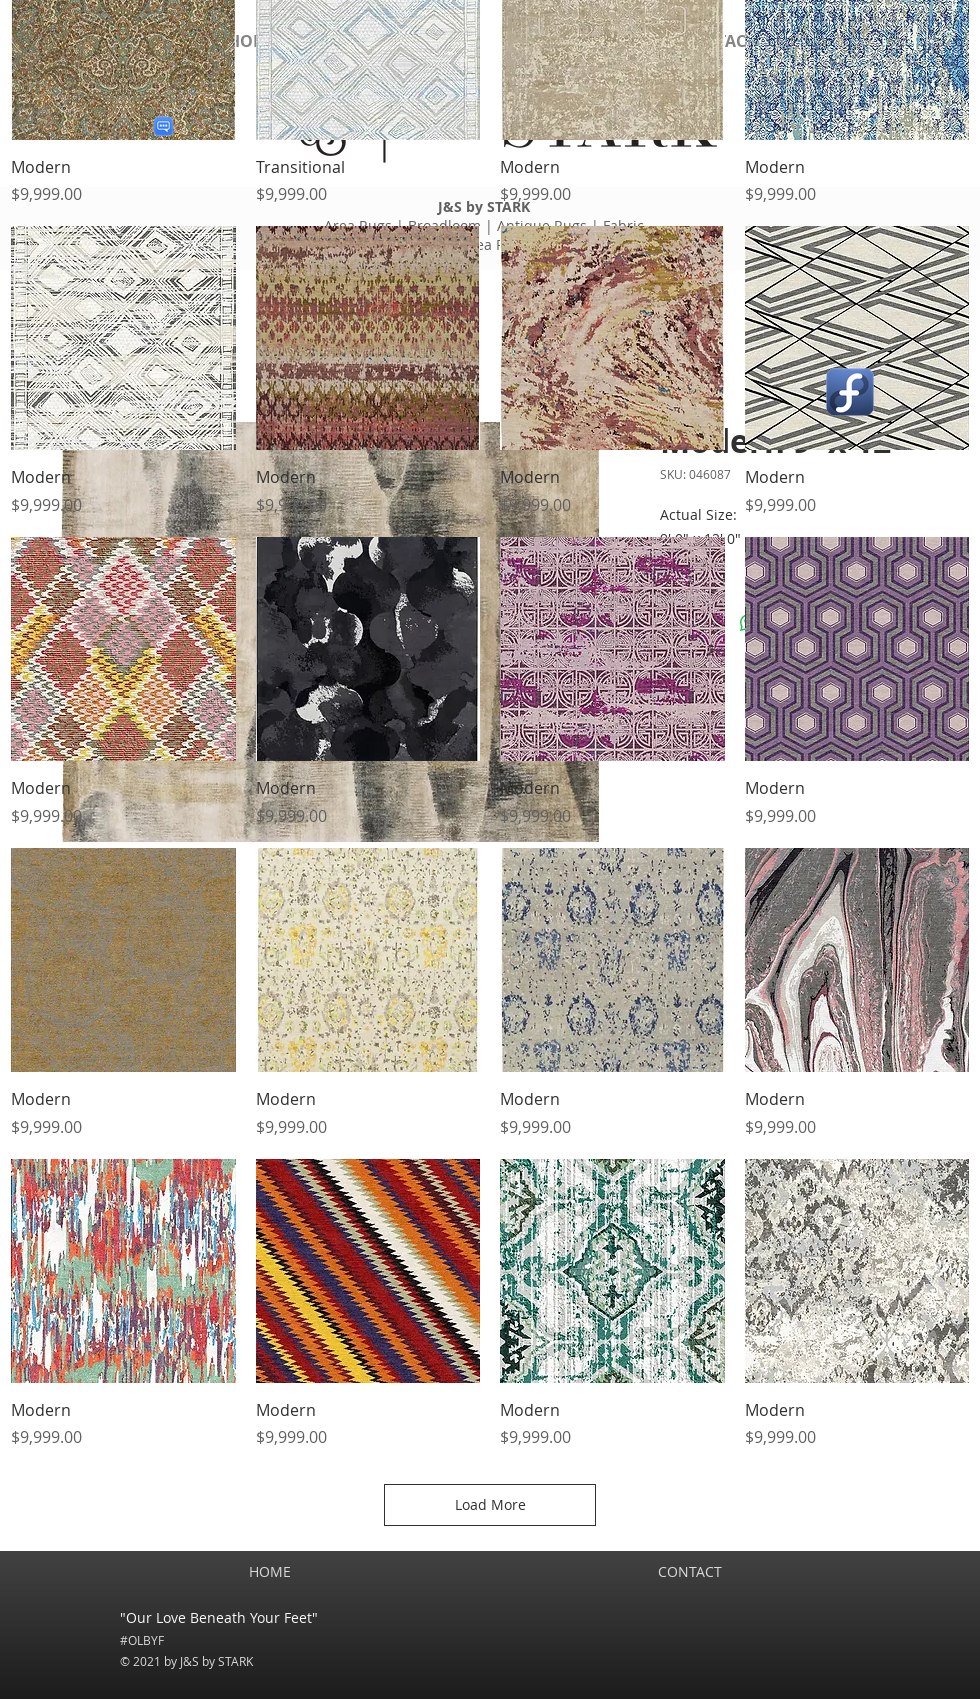 Image resolution: width=980 pixels, height=1699 pixels. Describe the element at coordinates (850, 392) in the screenshot. I see `open the fedora linux application` at that location.